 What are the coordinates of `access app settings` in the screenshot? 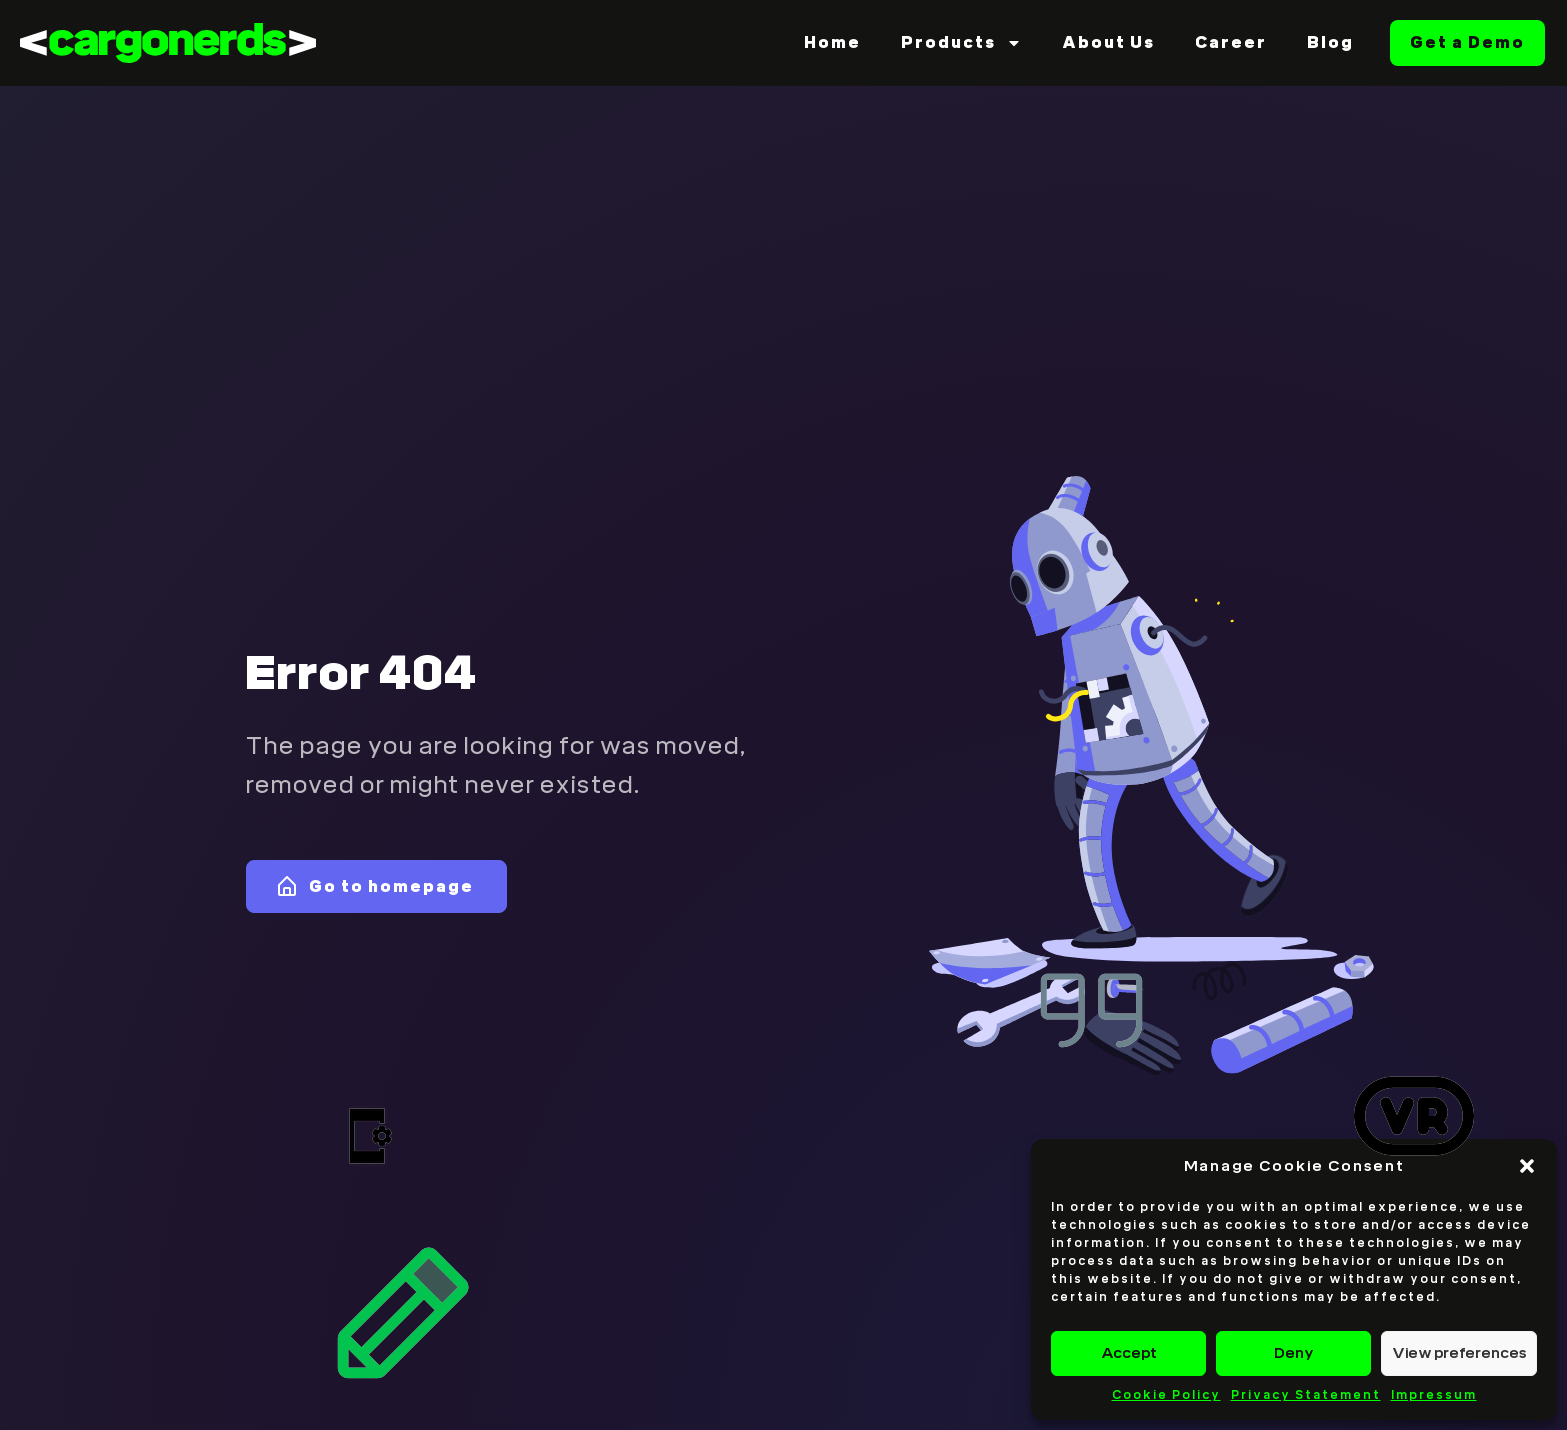 It's located at (367, 1136).